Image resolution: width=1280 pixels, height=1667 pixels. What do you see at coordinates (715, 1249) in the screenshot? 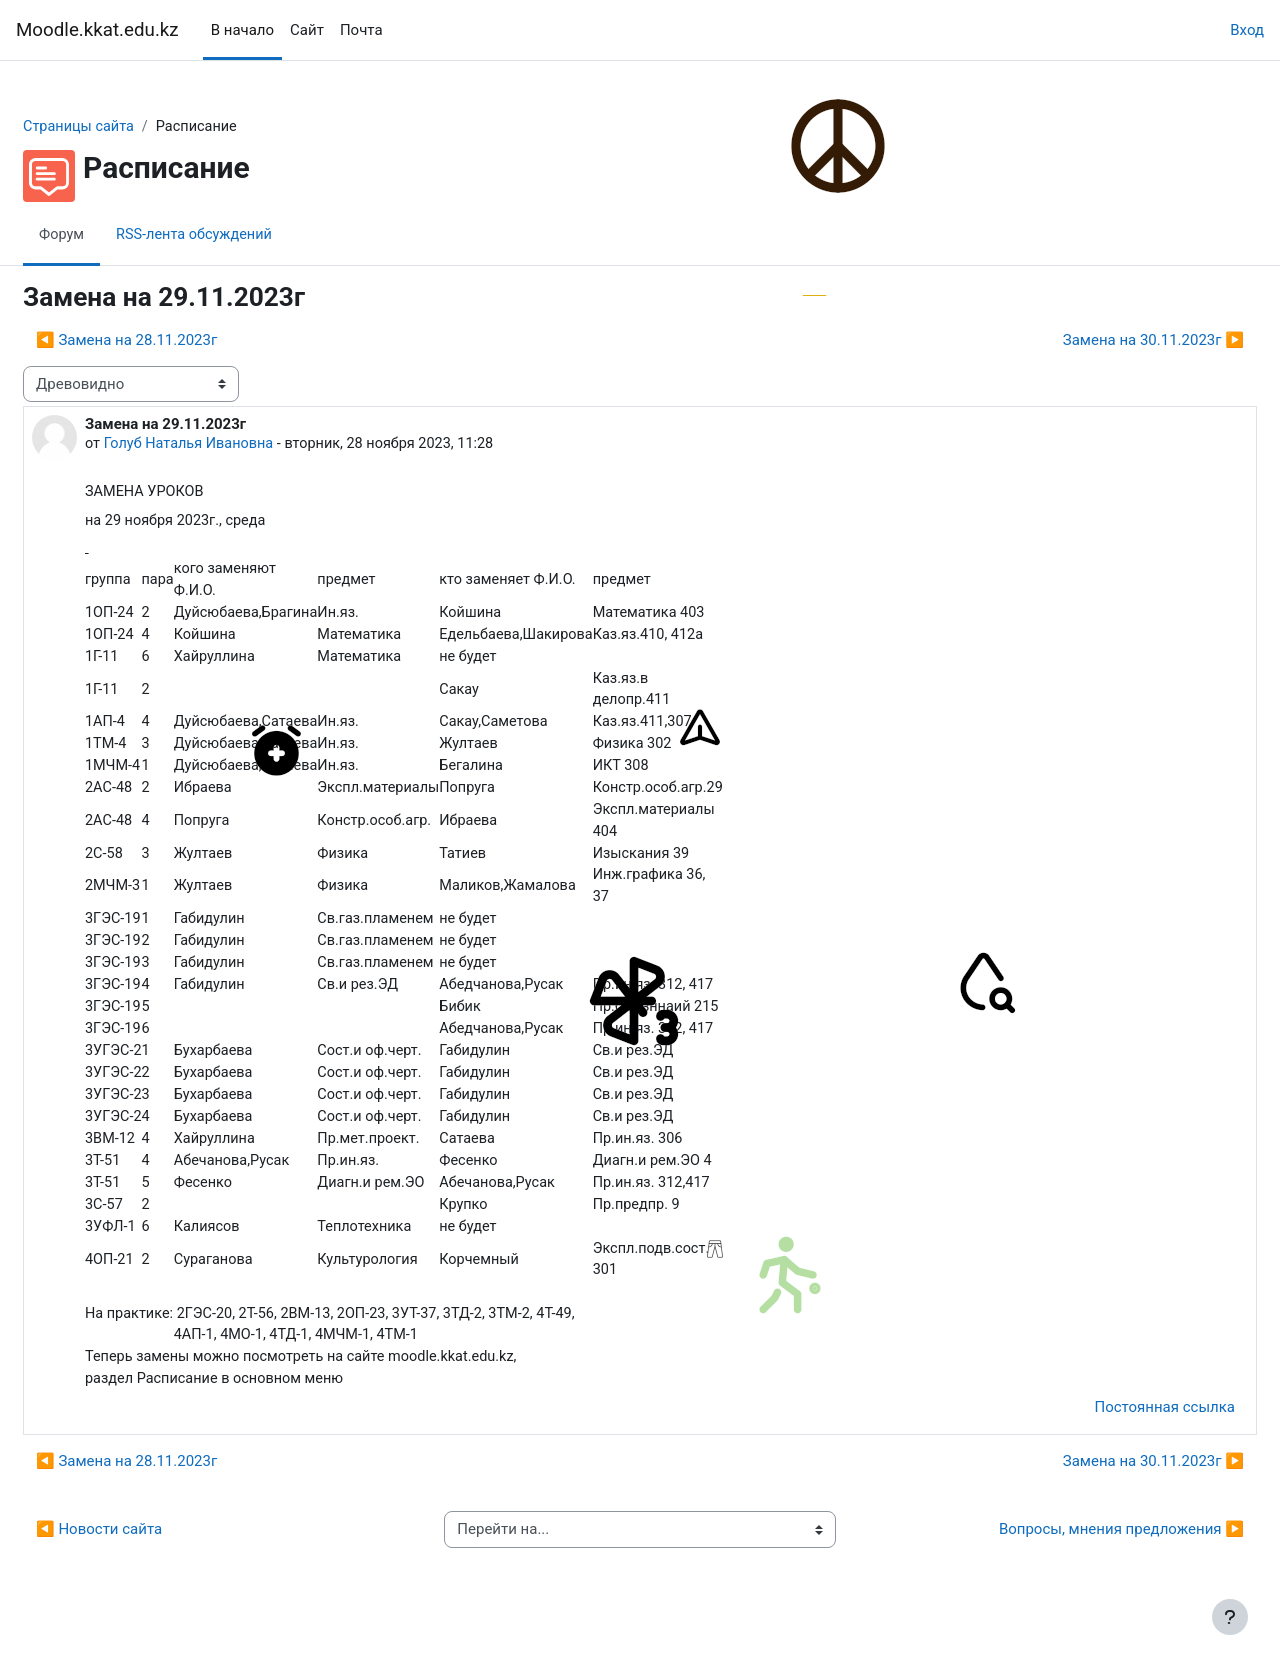
I see `browse pants or bottoms category` at bounding box center [715, 1249].